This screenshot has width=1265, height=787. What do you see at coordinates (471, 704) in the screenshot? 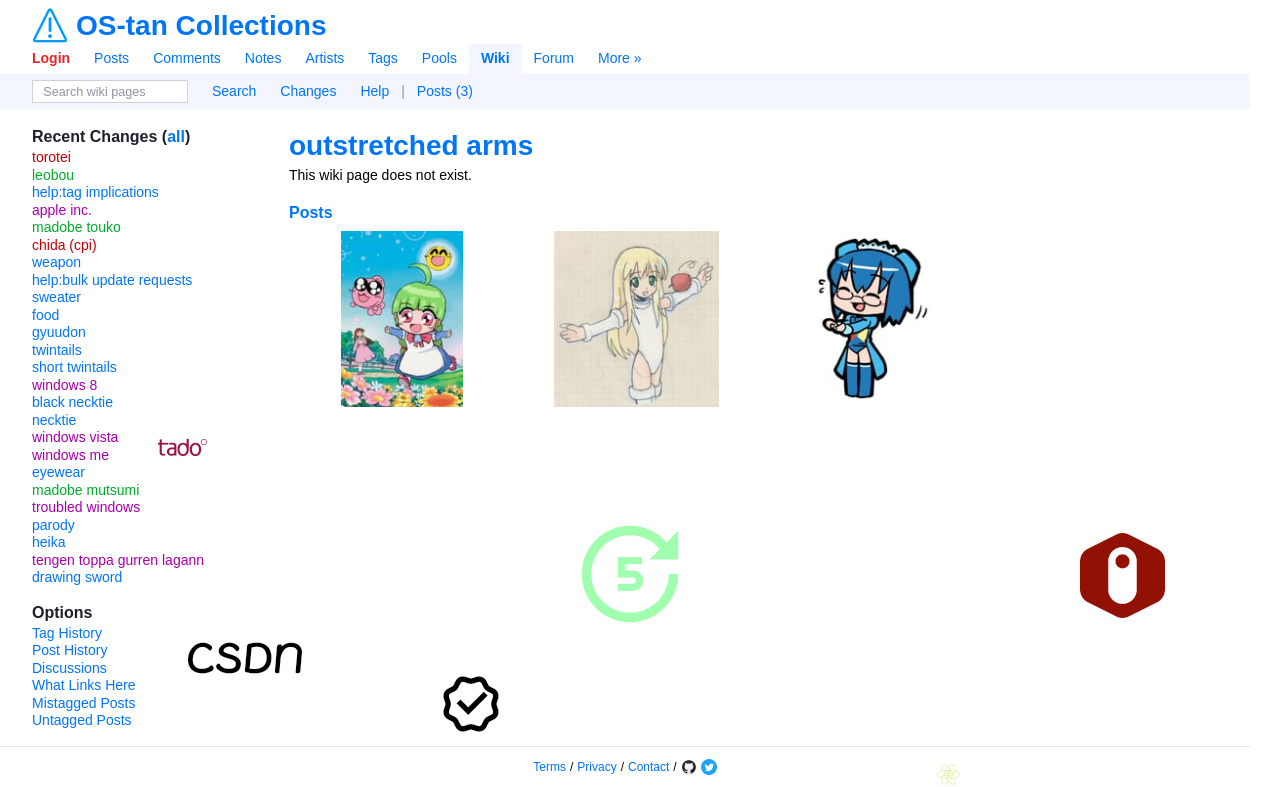
I see `indicates a verified account or profile` at bounding box center [471, 704].